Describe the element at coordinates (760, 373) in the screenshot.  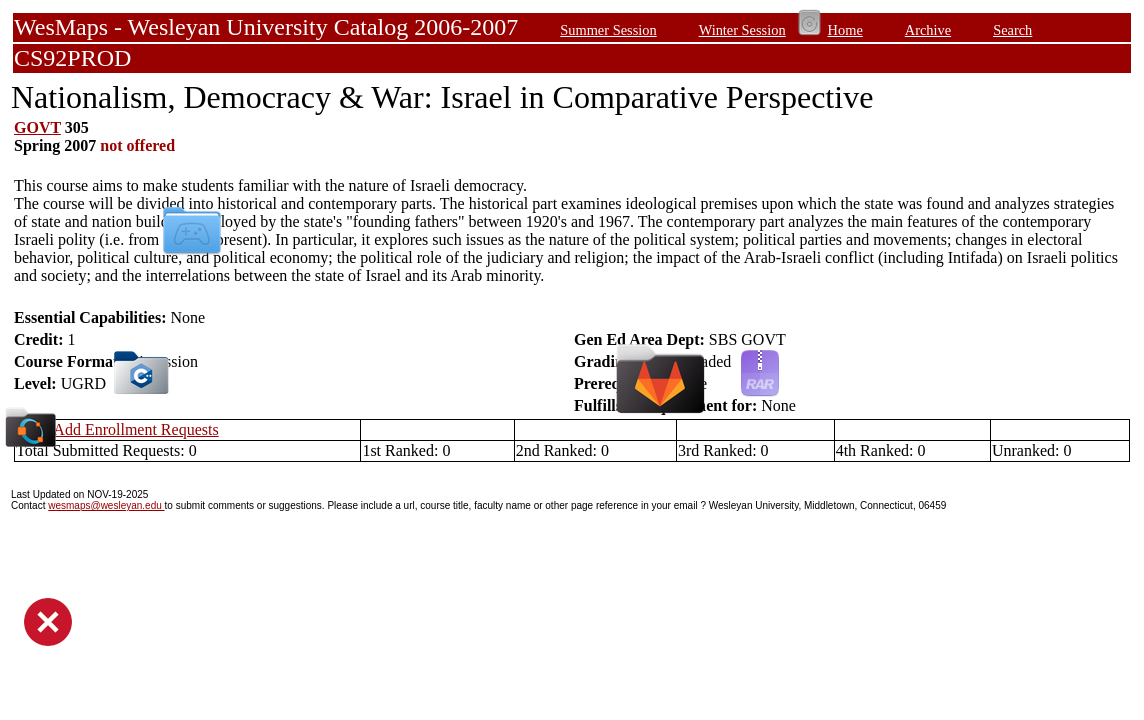
I see `a compressed RAR archive file` at that location.